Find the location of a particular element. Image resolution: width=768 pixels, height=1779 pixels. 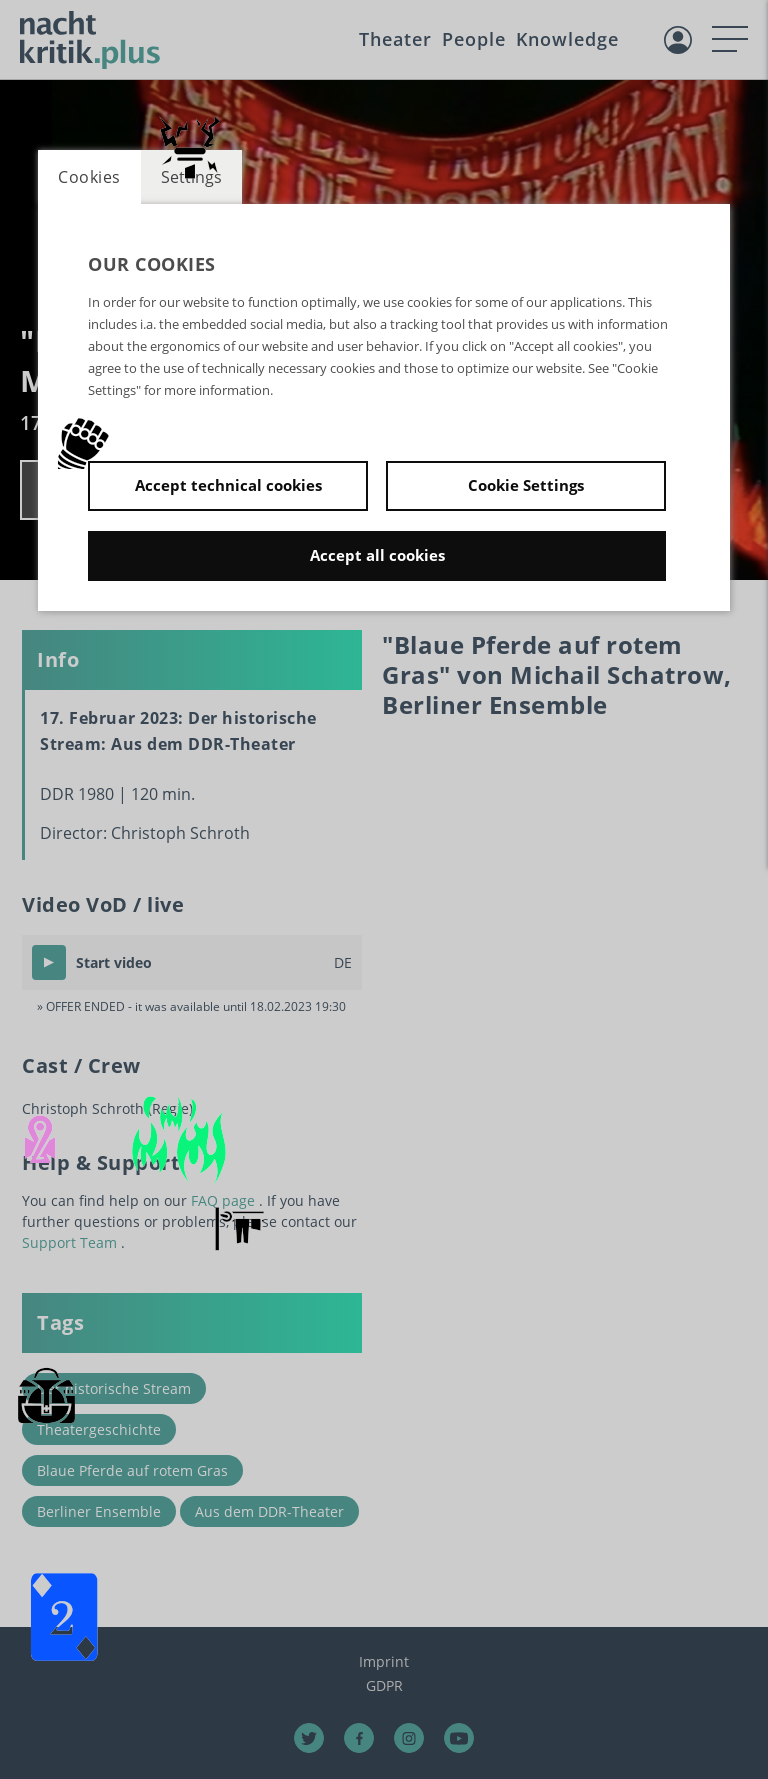

laundry or clothing care feature is located at coordinates (239, 1226).